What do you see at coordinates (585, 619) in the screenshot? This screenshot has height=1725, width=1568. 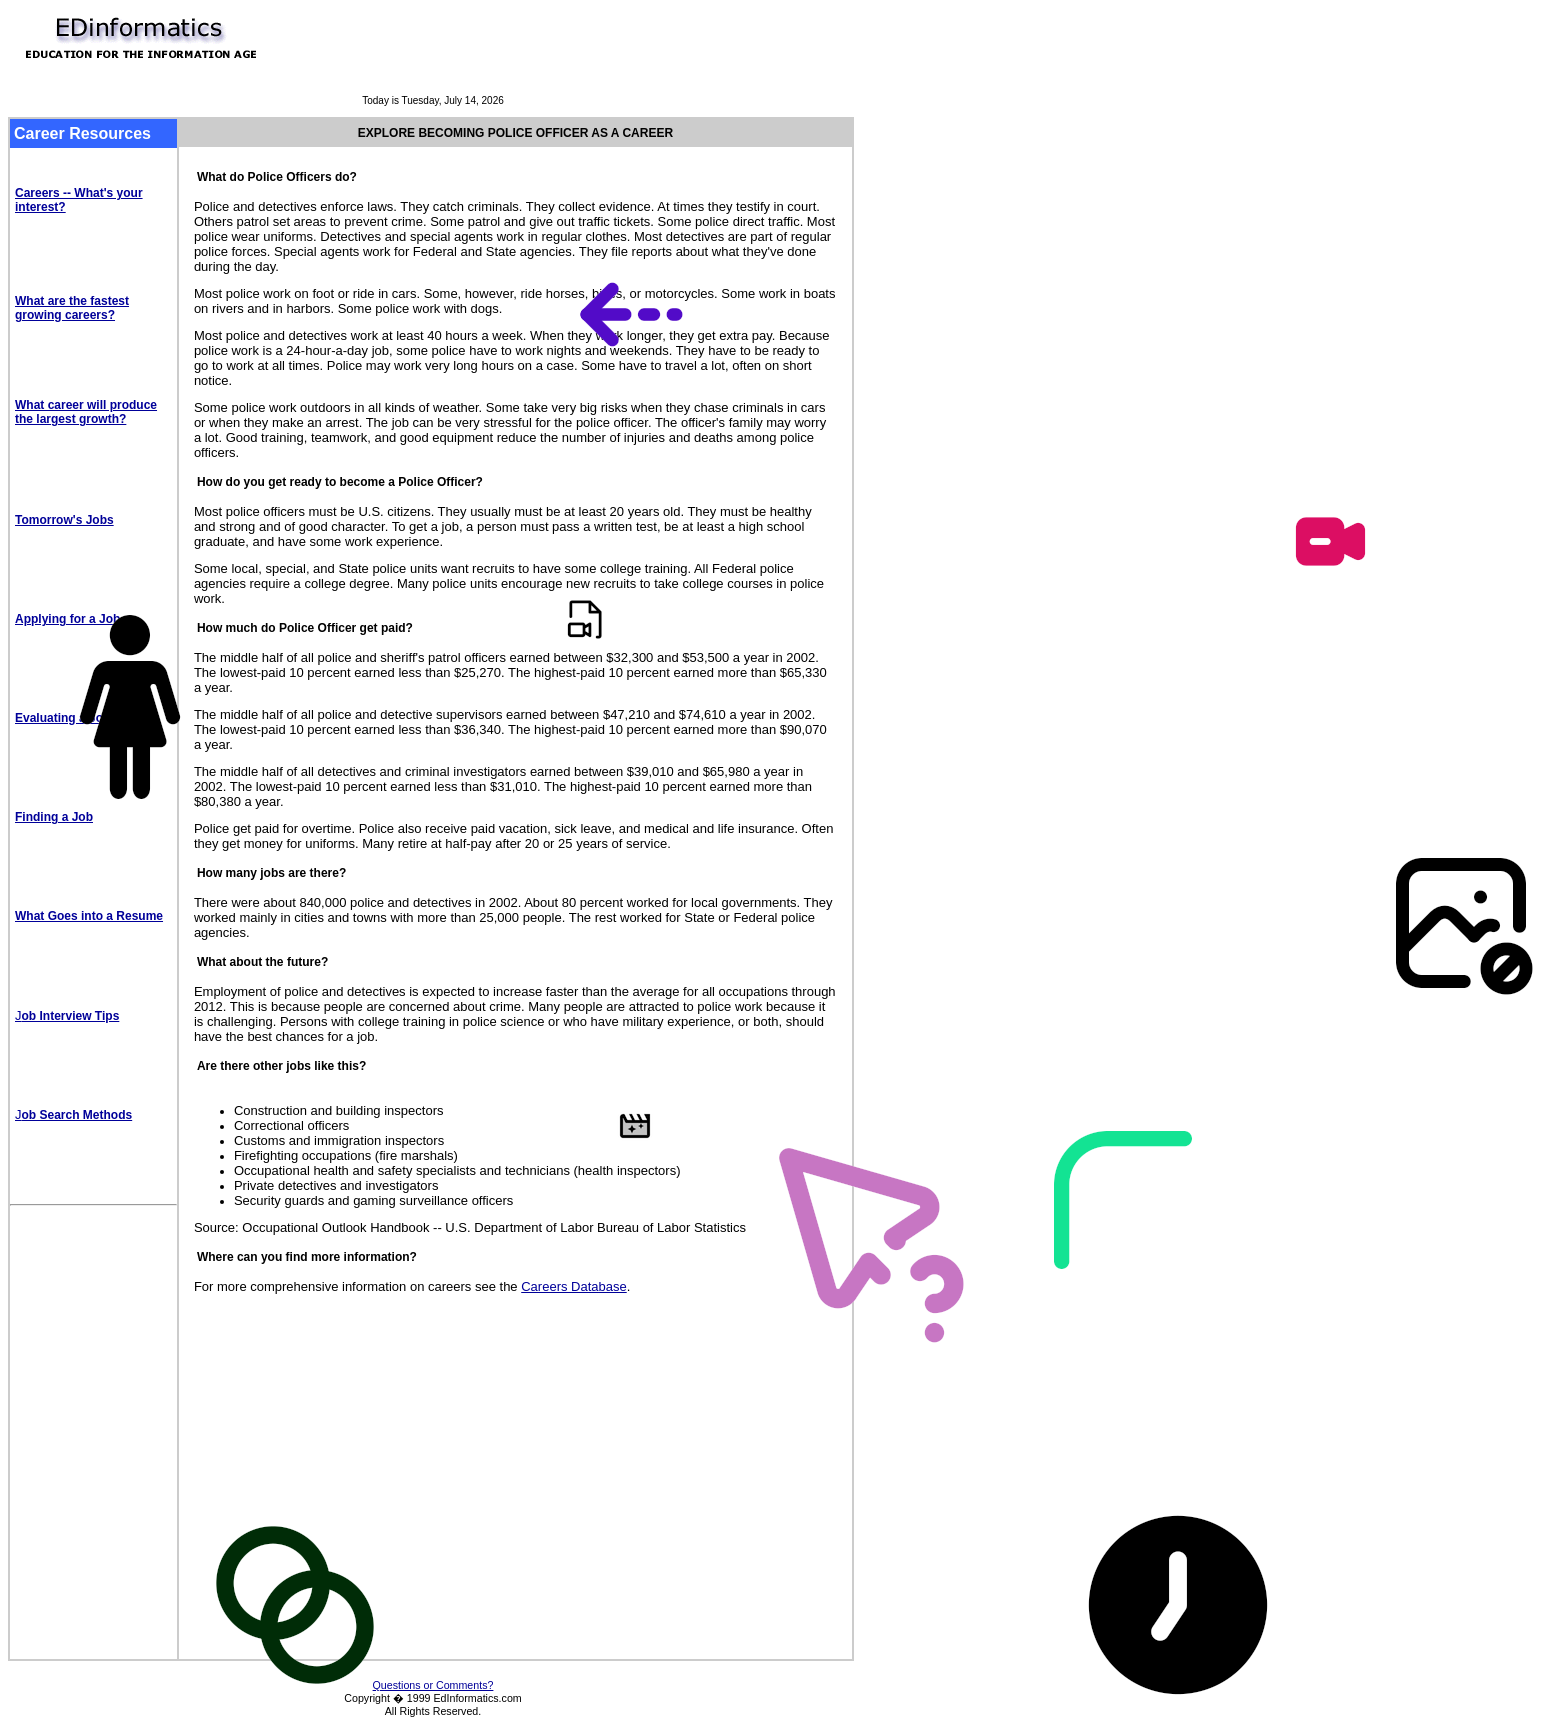 I see `open a video file` at bounding box center [585, 619].